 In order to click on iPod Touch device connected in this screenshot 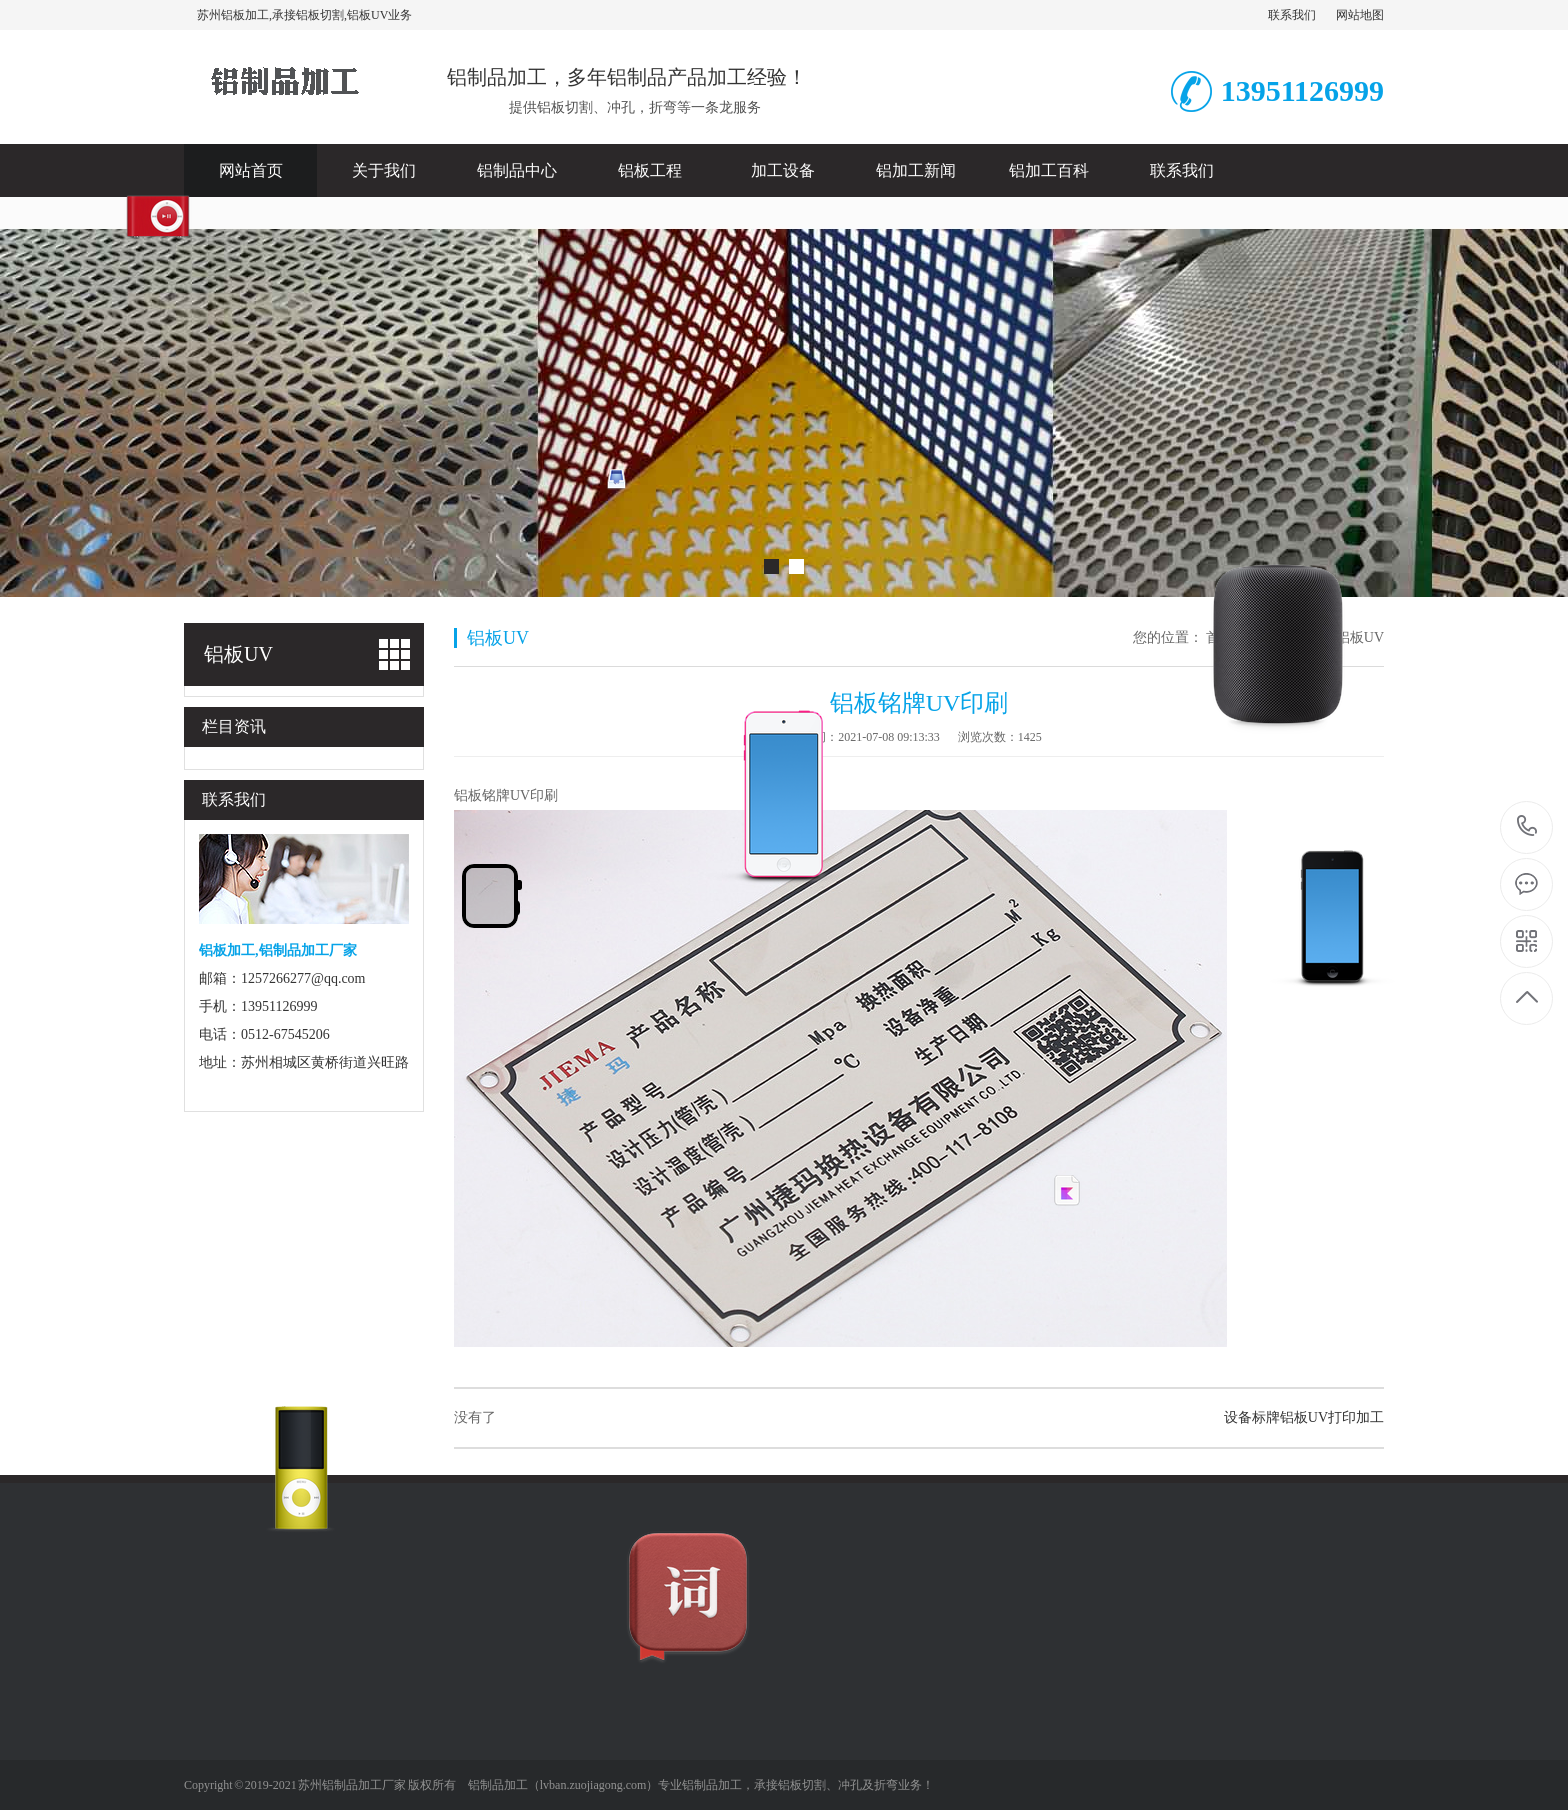, I will do `click(784, 797)`.